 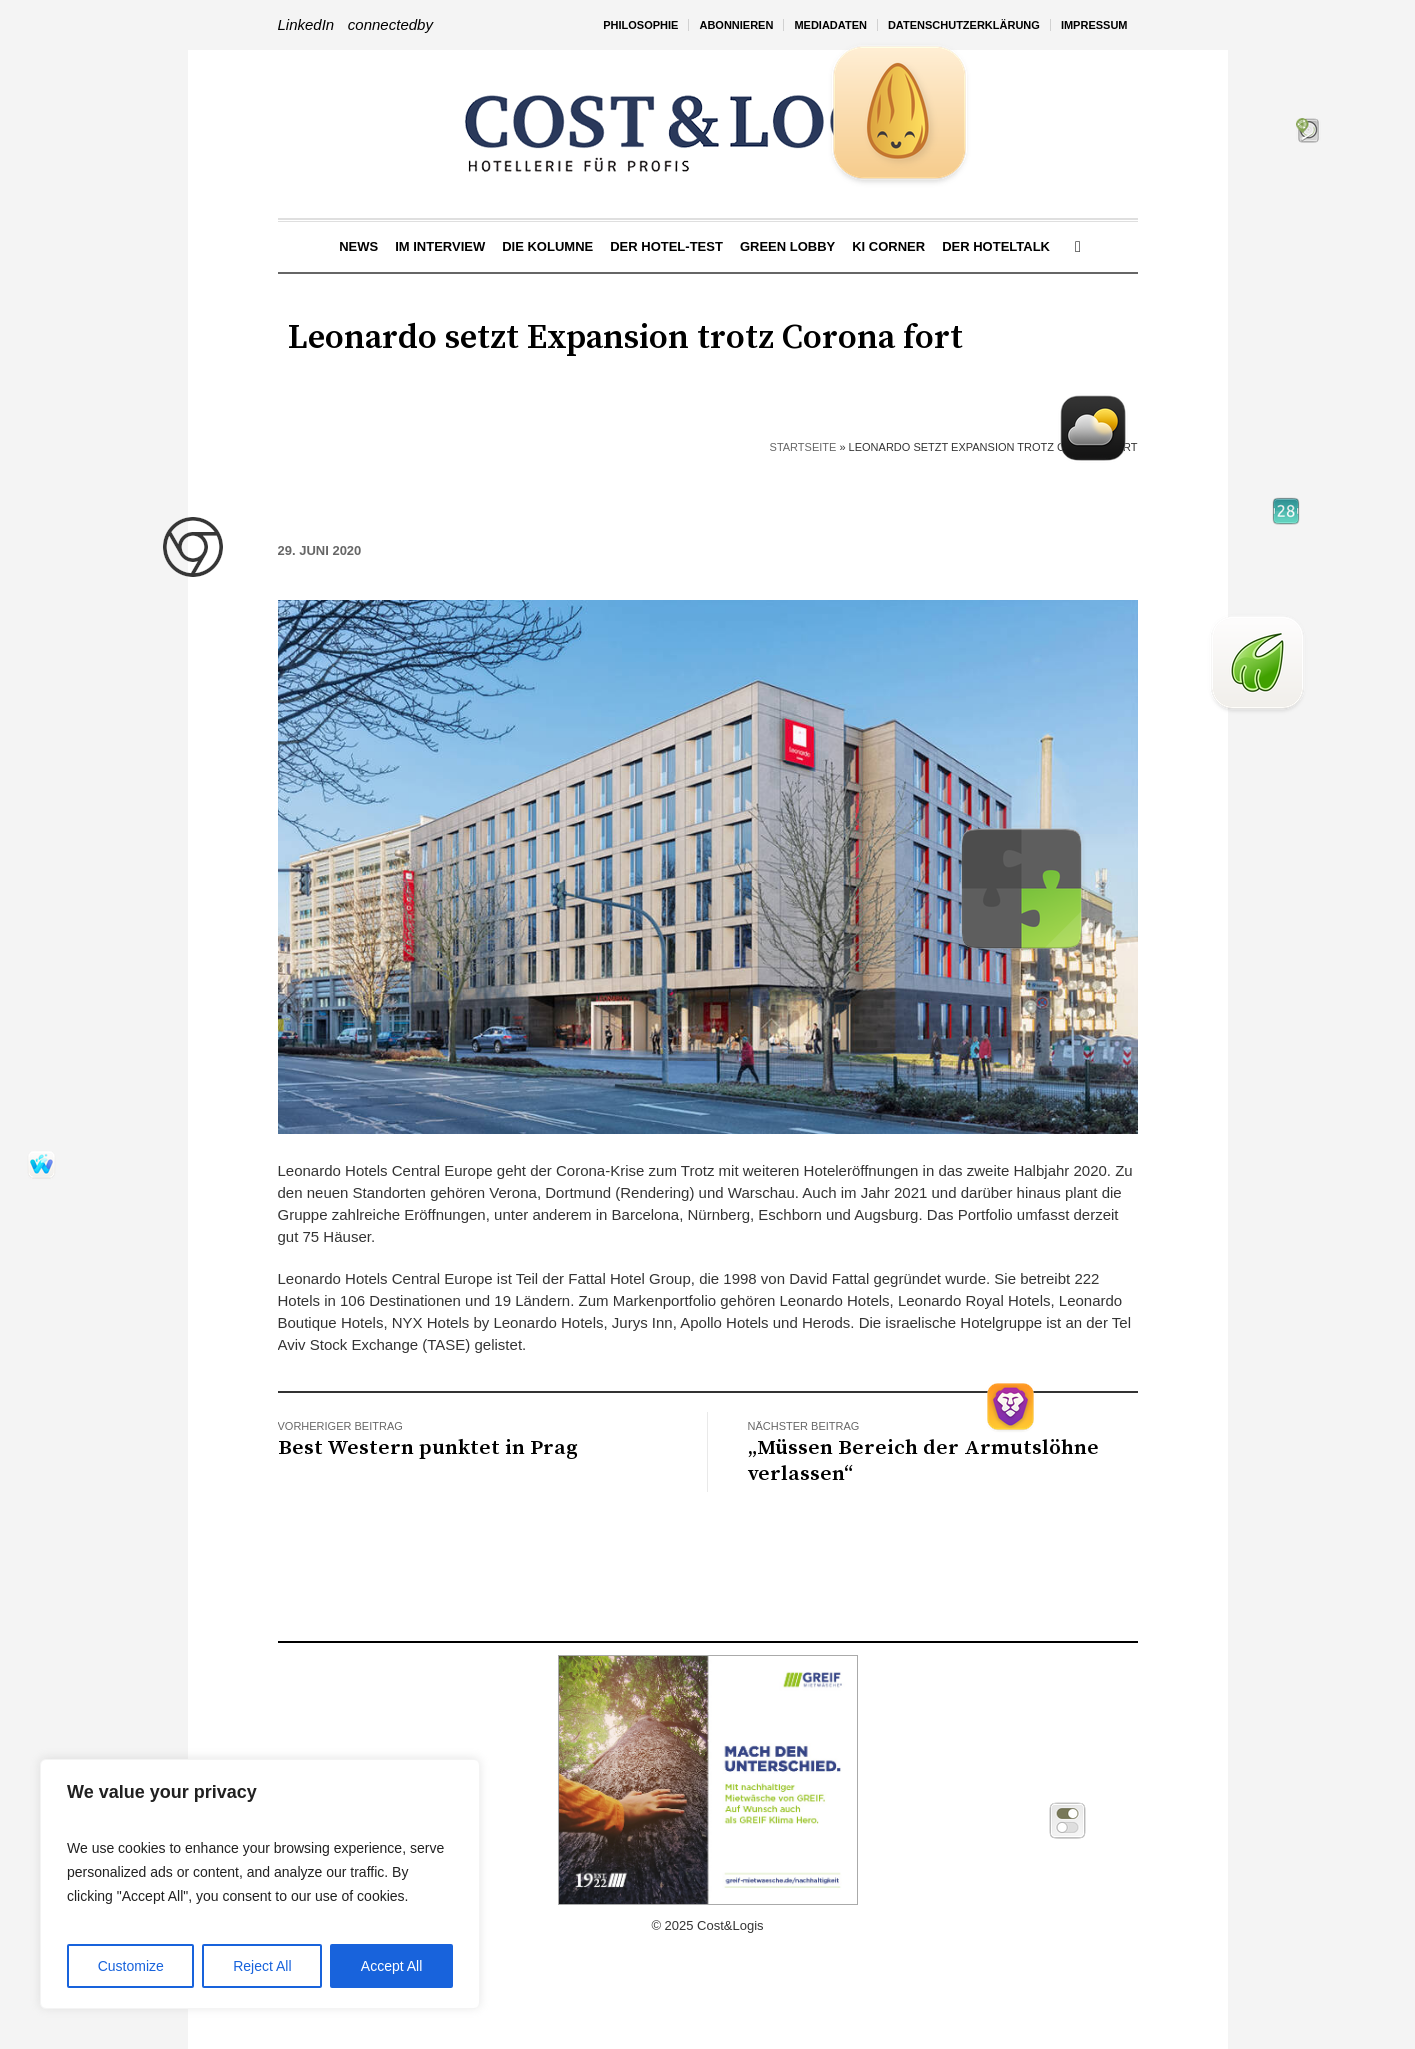 I want to click on open unity tweak tool settings, so click(x=1067, y=1820).